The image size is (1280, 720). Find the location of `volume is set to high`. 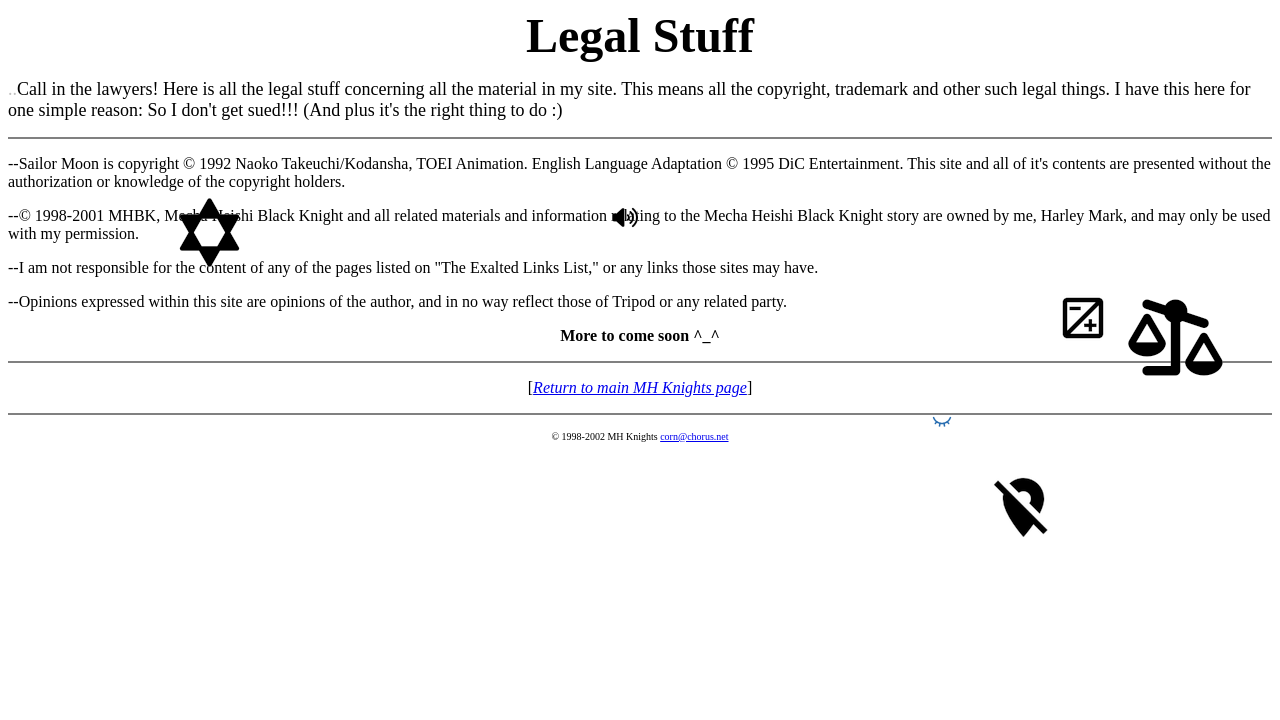

volume is set to high is located at coordinates (624, 217).